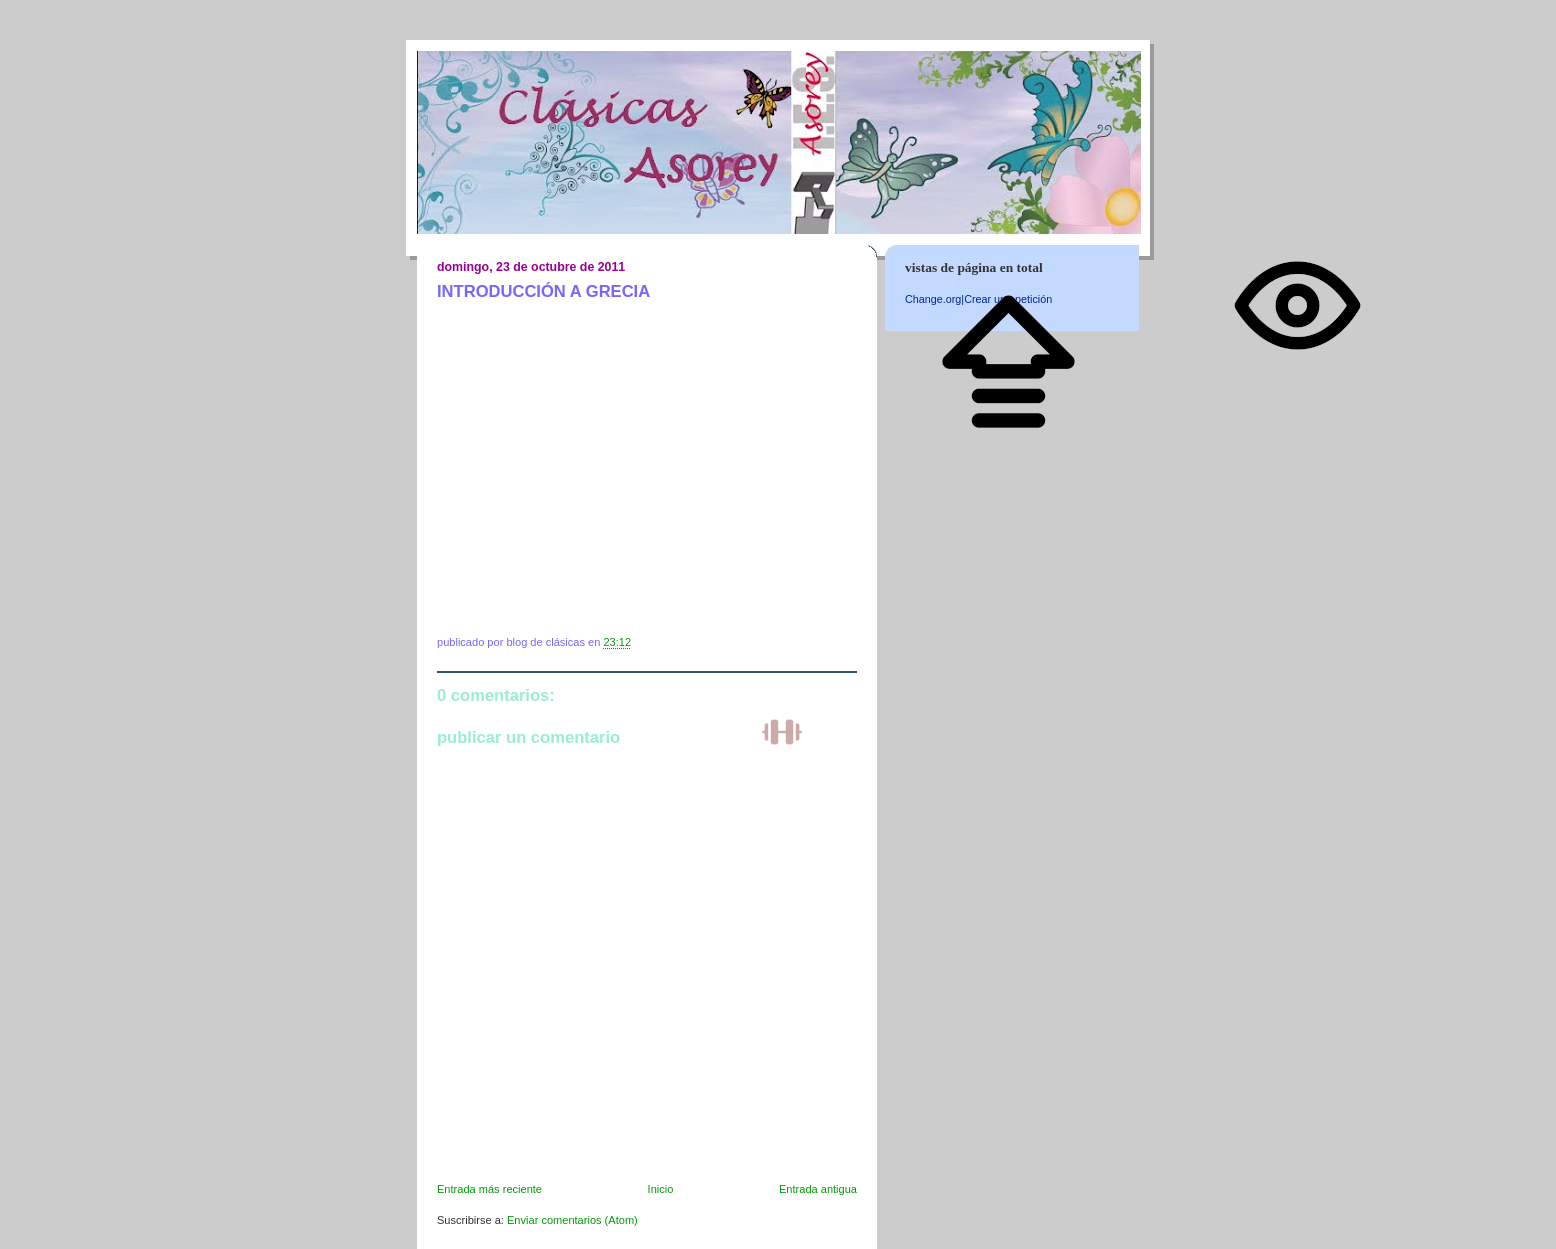  I want to click on upload multiple files, so click(1008, 366).